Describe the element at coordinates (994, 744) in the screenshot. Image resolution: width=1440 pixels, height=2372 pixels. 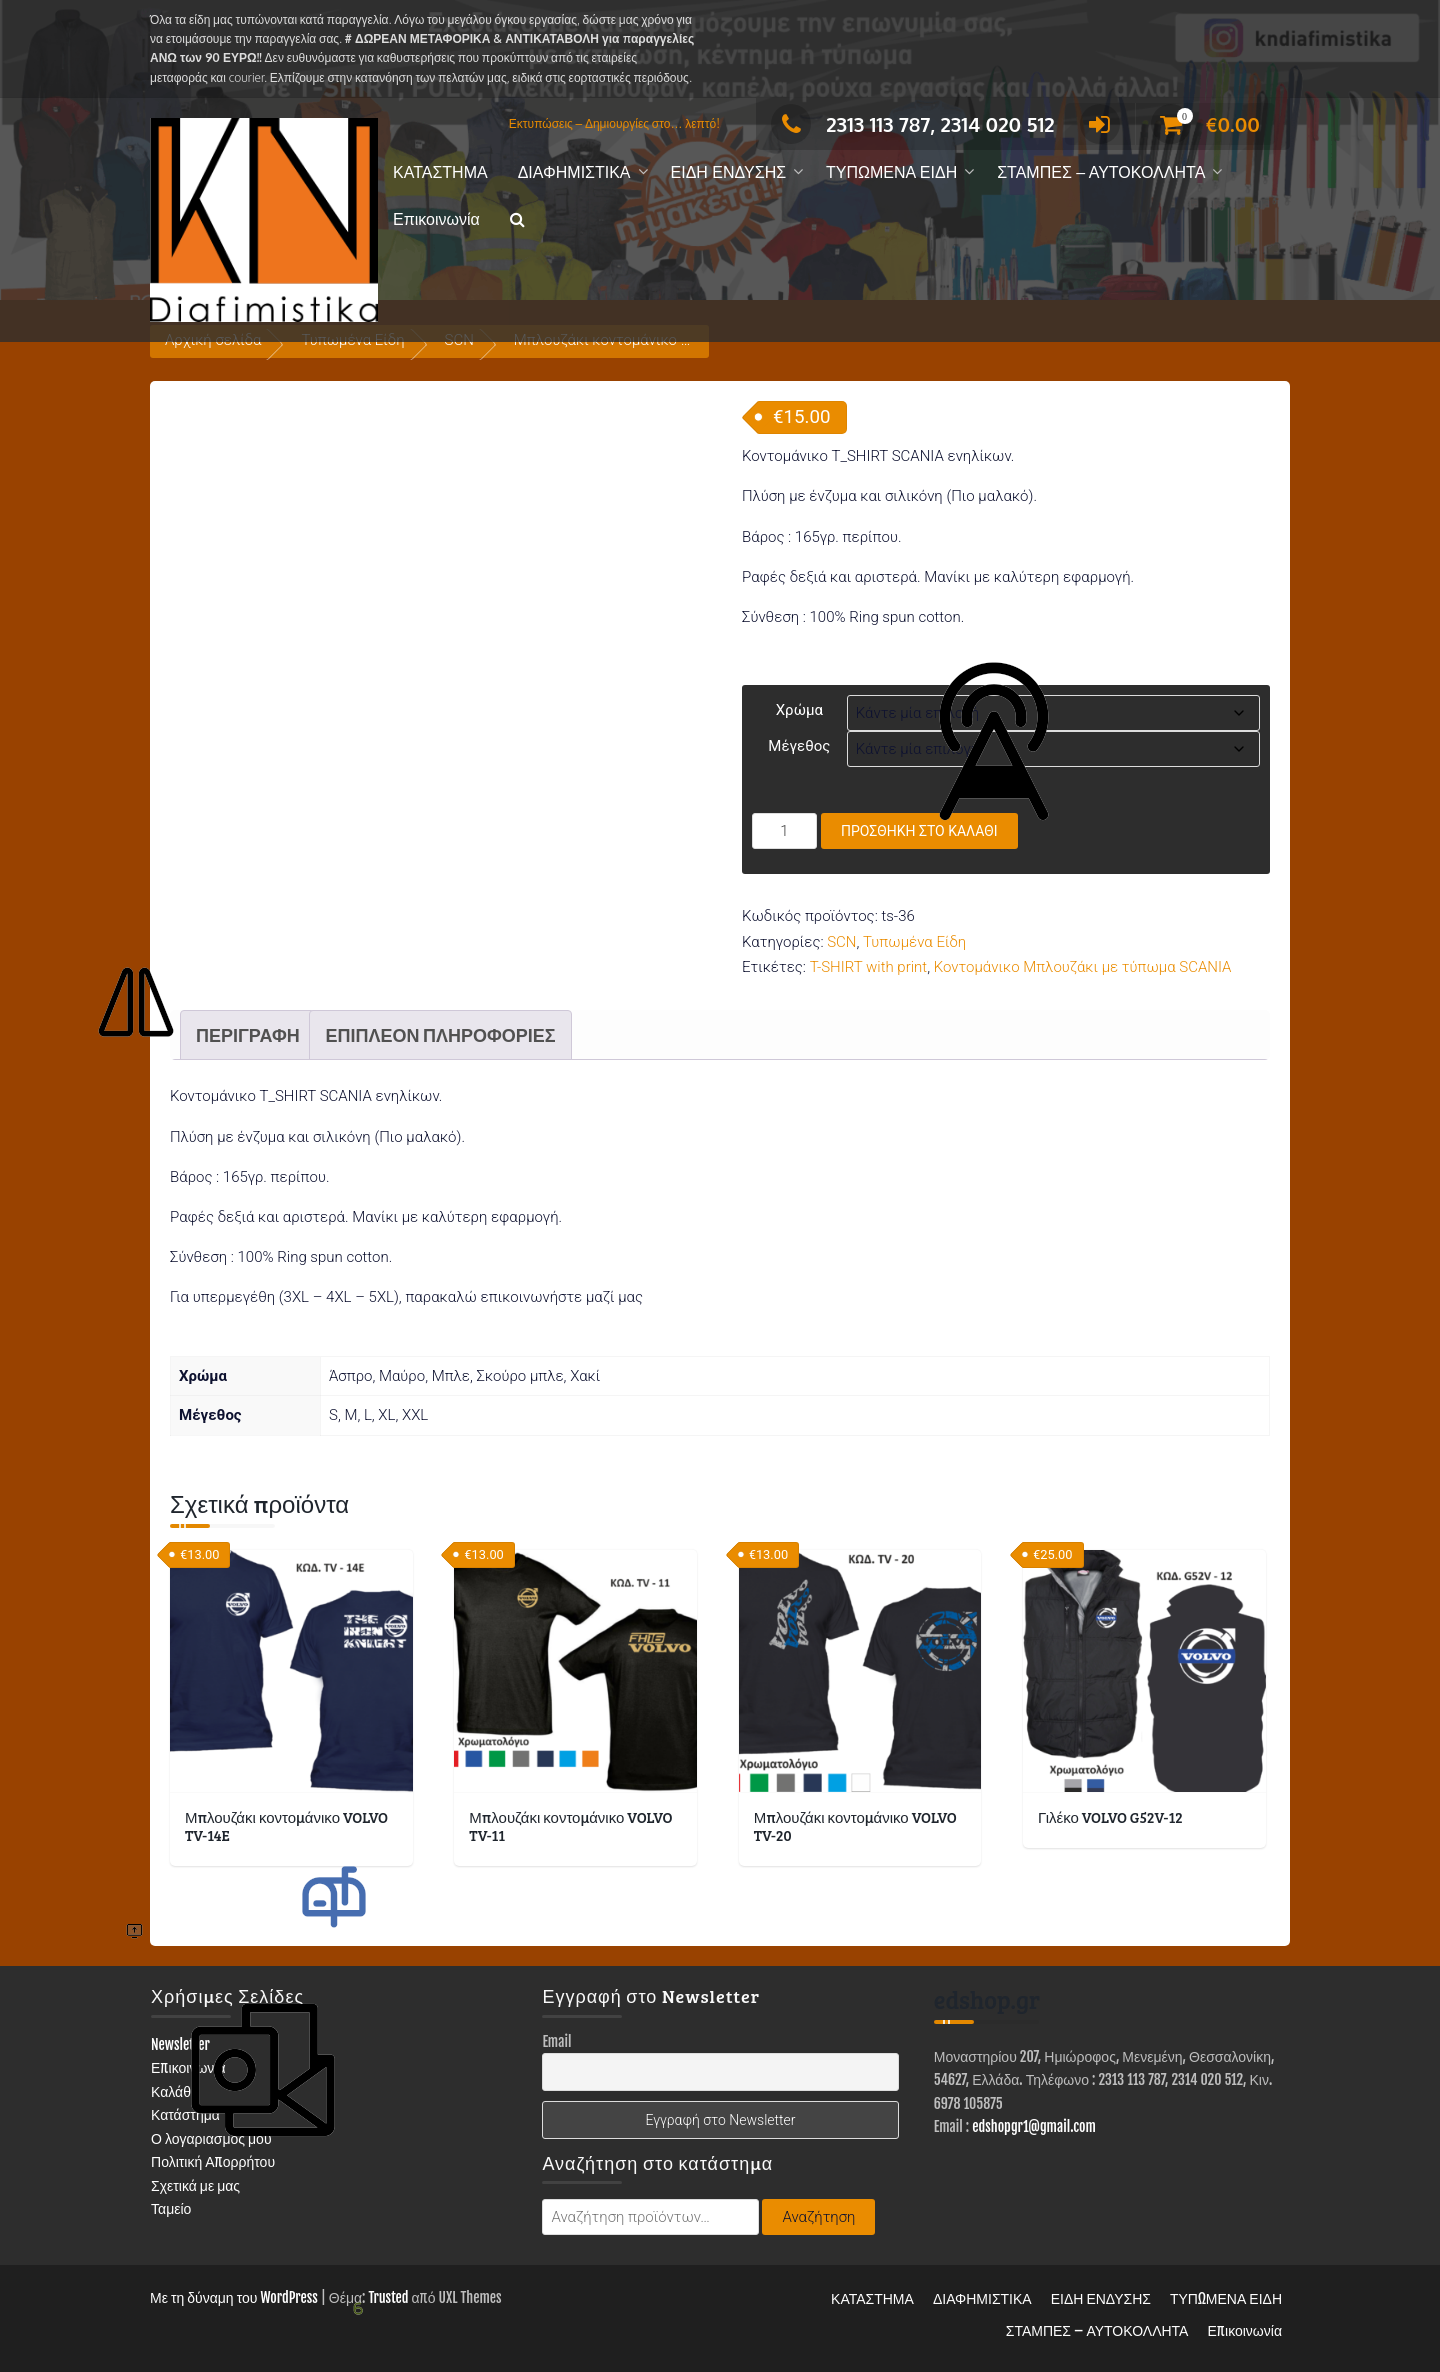
I see `indicates cellular network signal or coverage` at that location.